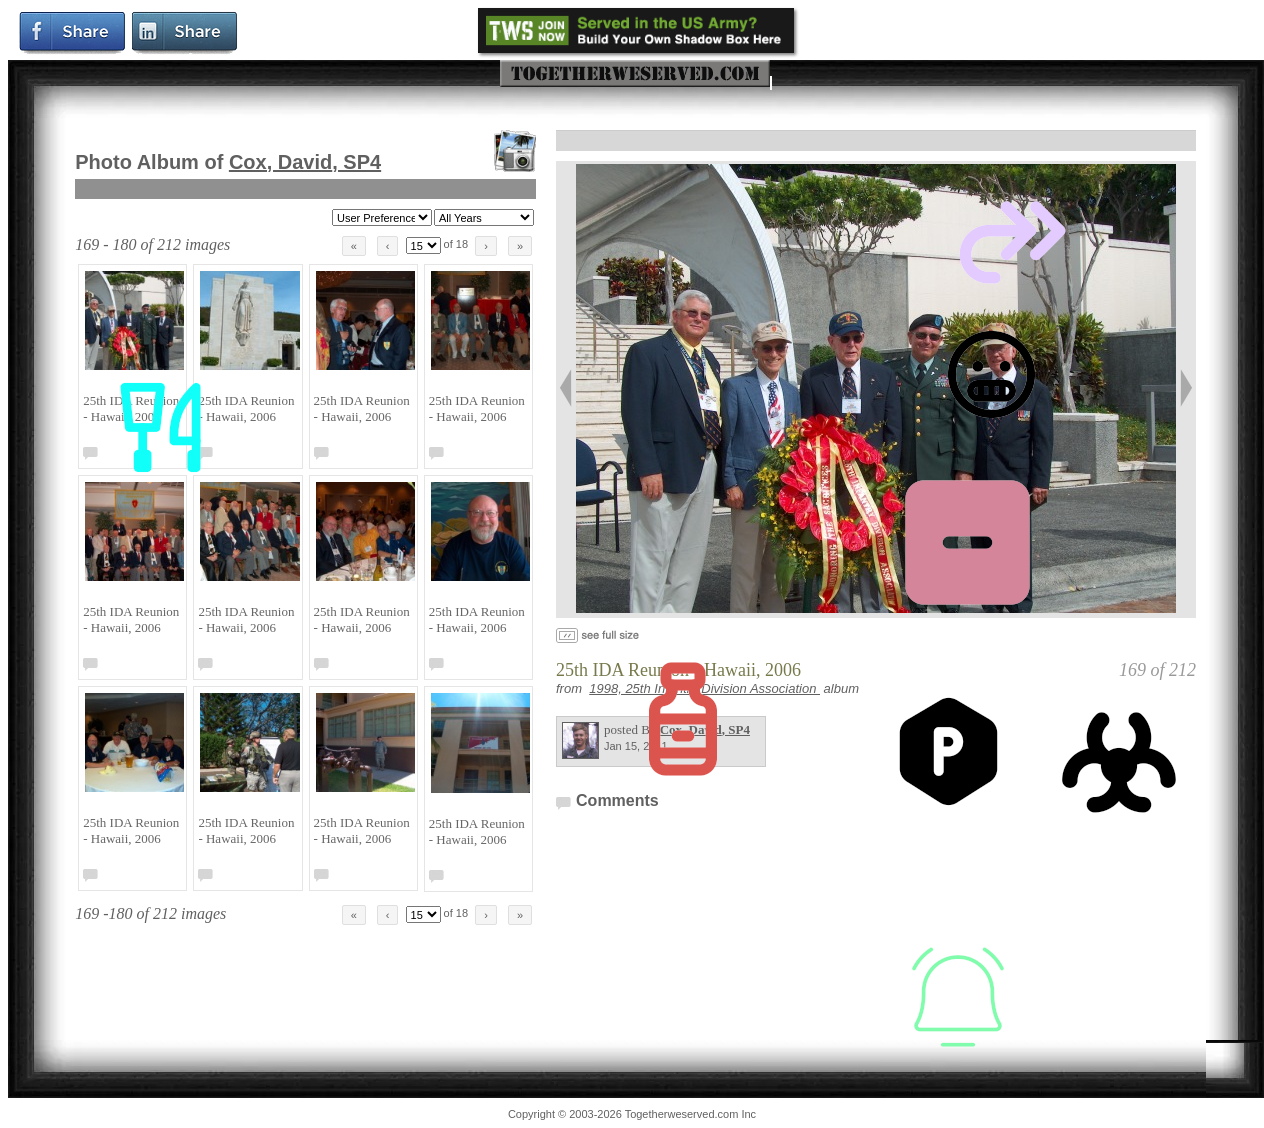 Image resolution: width=1264 pixels, height=1128 pixels. Describe the element at coordinates (683, 719) in the screenshot. I see `view vaccine or medication information` at that location.